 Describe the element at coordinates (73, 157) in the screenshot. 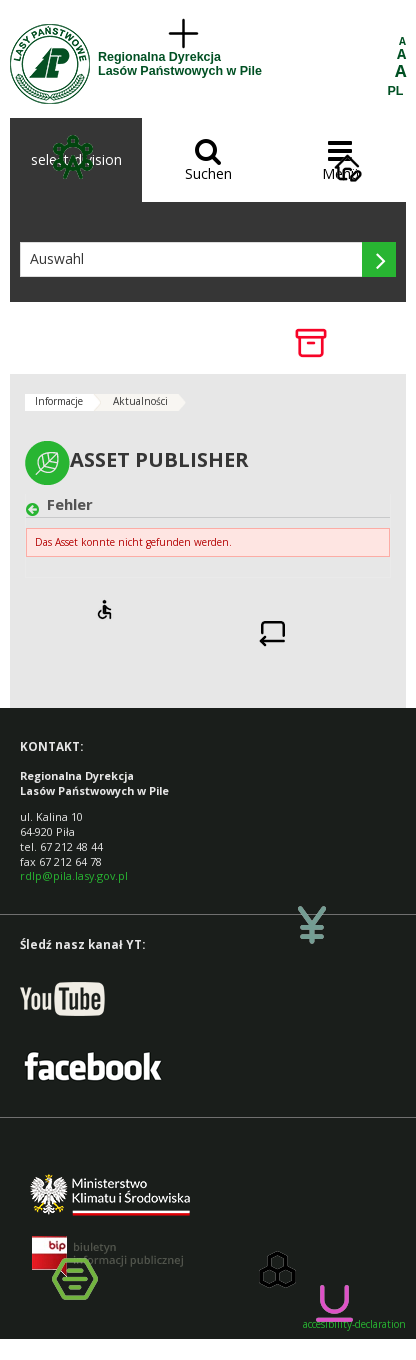

I see `view carousel or ferris wheel attraction` at that location.